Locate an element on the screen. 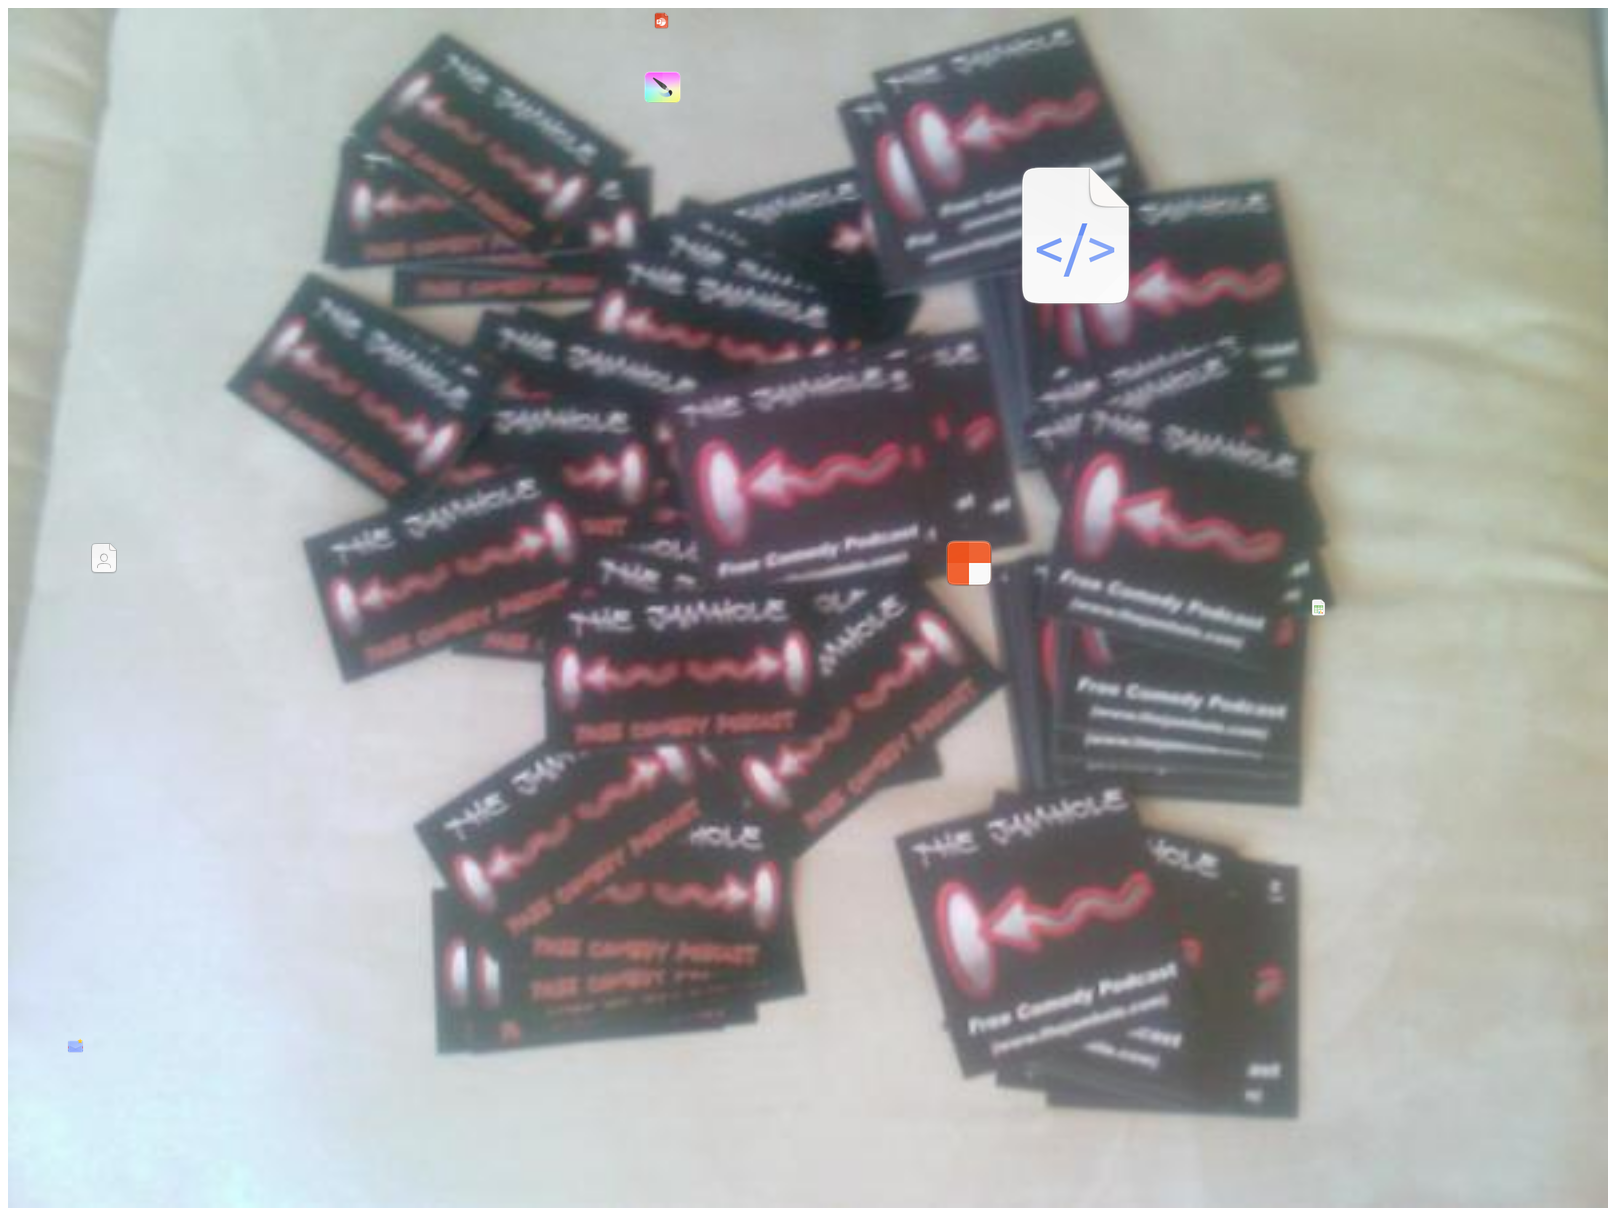 The height and width of the screenshot is (1220, 1608). switch to the bottom-right workspace is located at coordinates (969, 563).